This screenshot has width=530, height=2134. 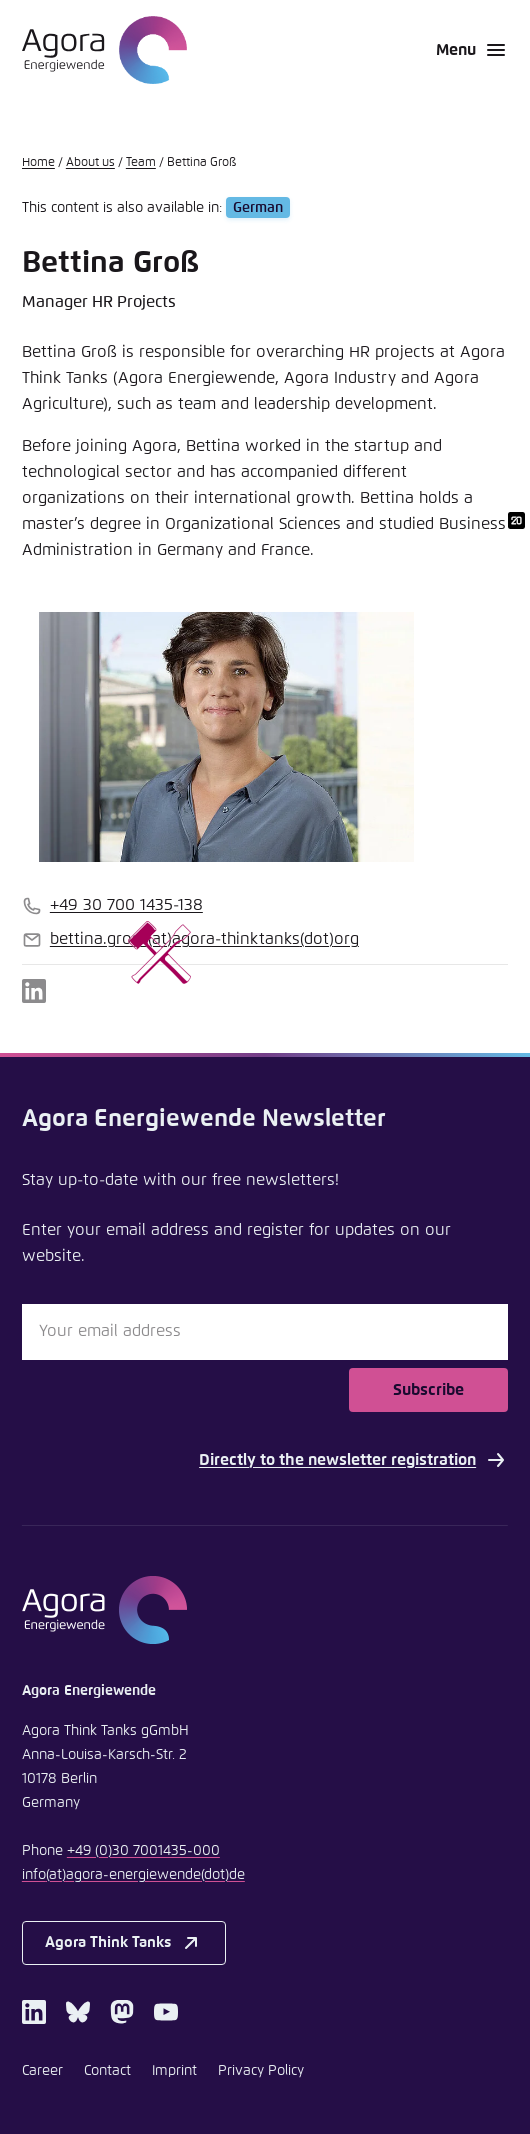 What do you see at coordinates (159, 952) in the screenshot?
I see `textpattern CMS logo` at bounding box center [159, 952].